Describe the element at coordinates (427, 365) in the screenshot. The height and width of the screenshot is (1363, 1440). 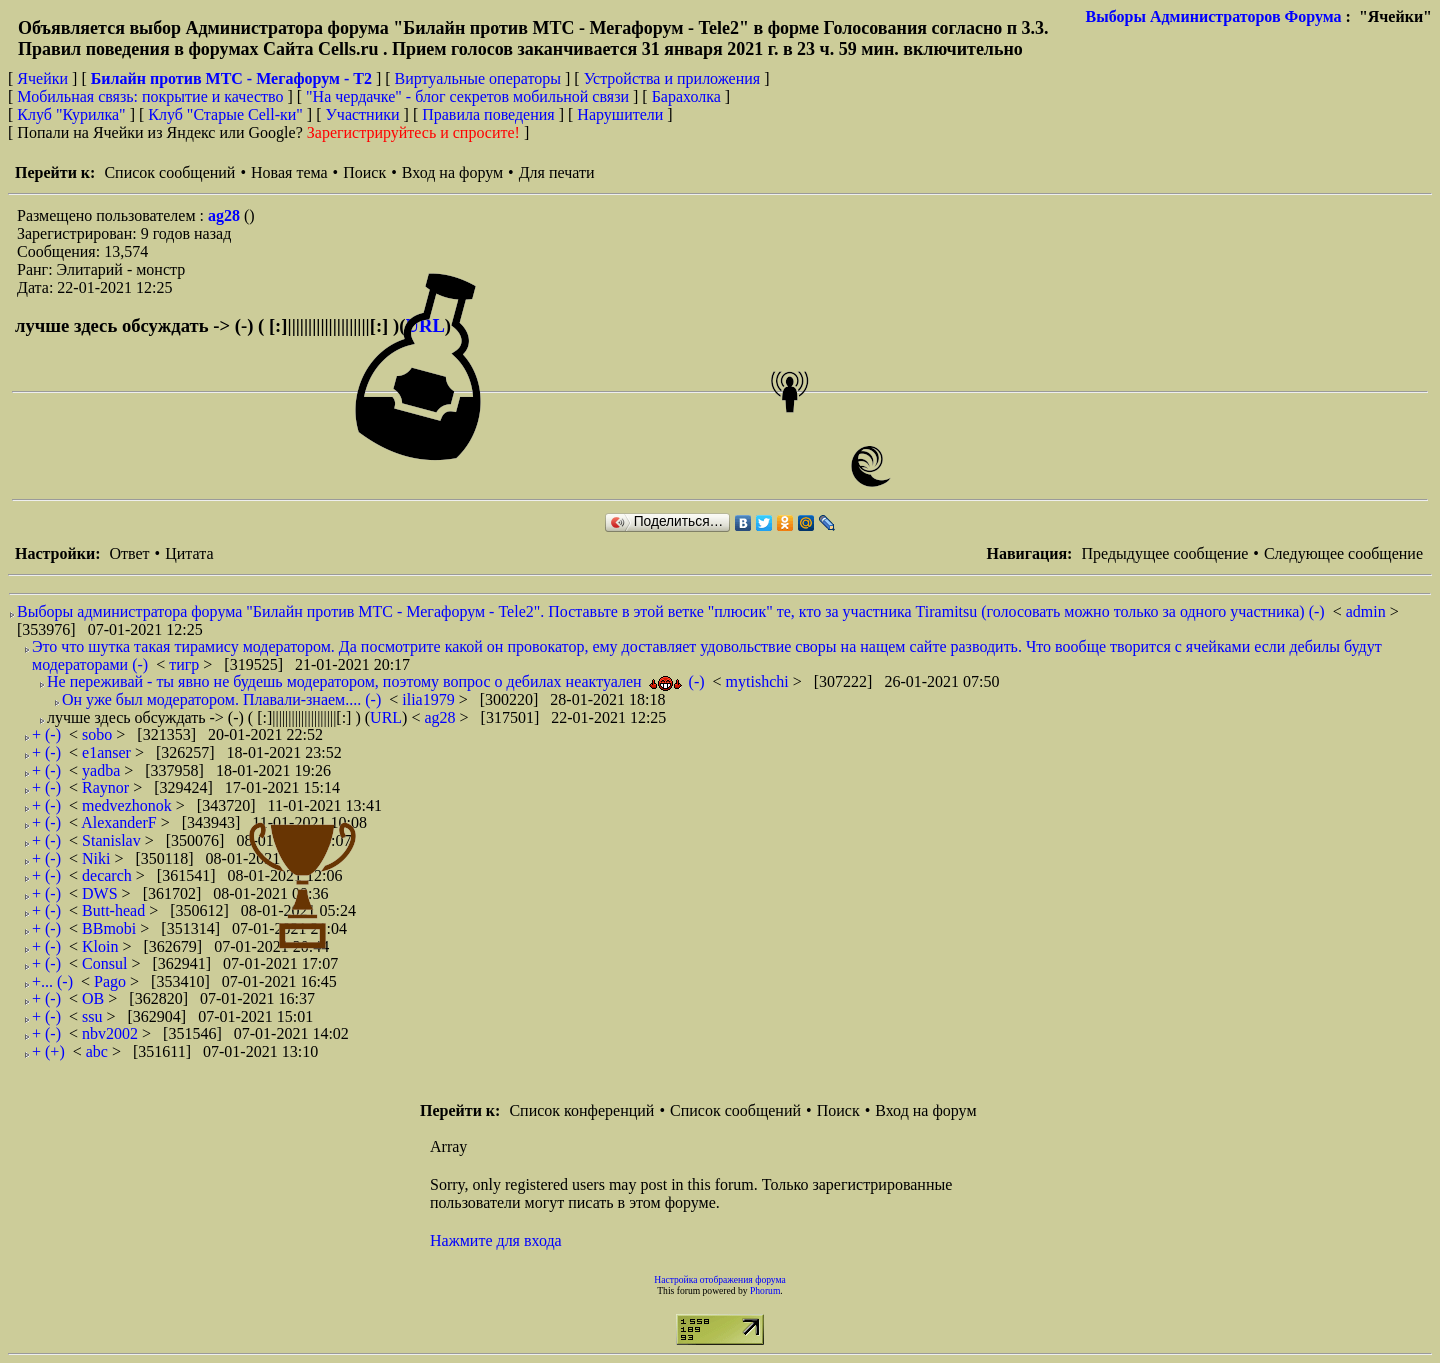
I see `select a potion or consumable item` at that location.